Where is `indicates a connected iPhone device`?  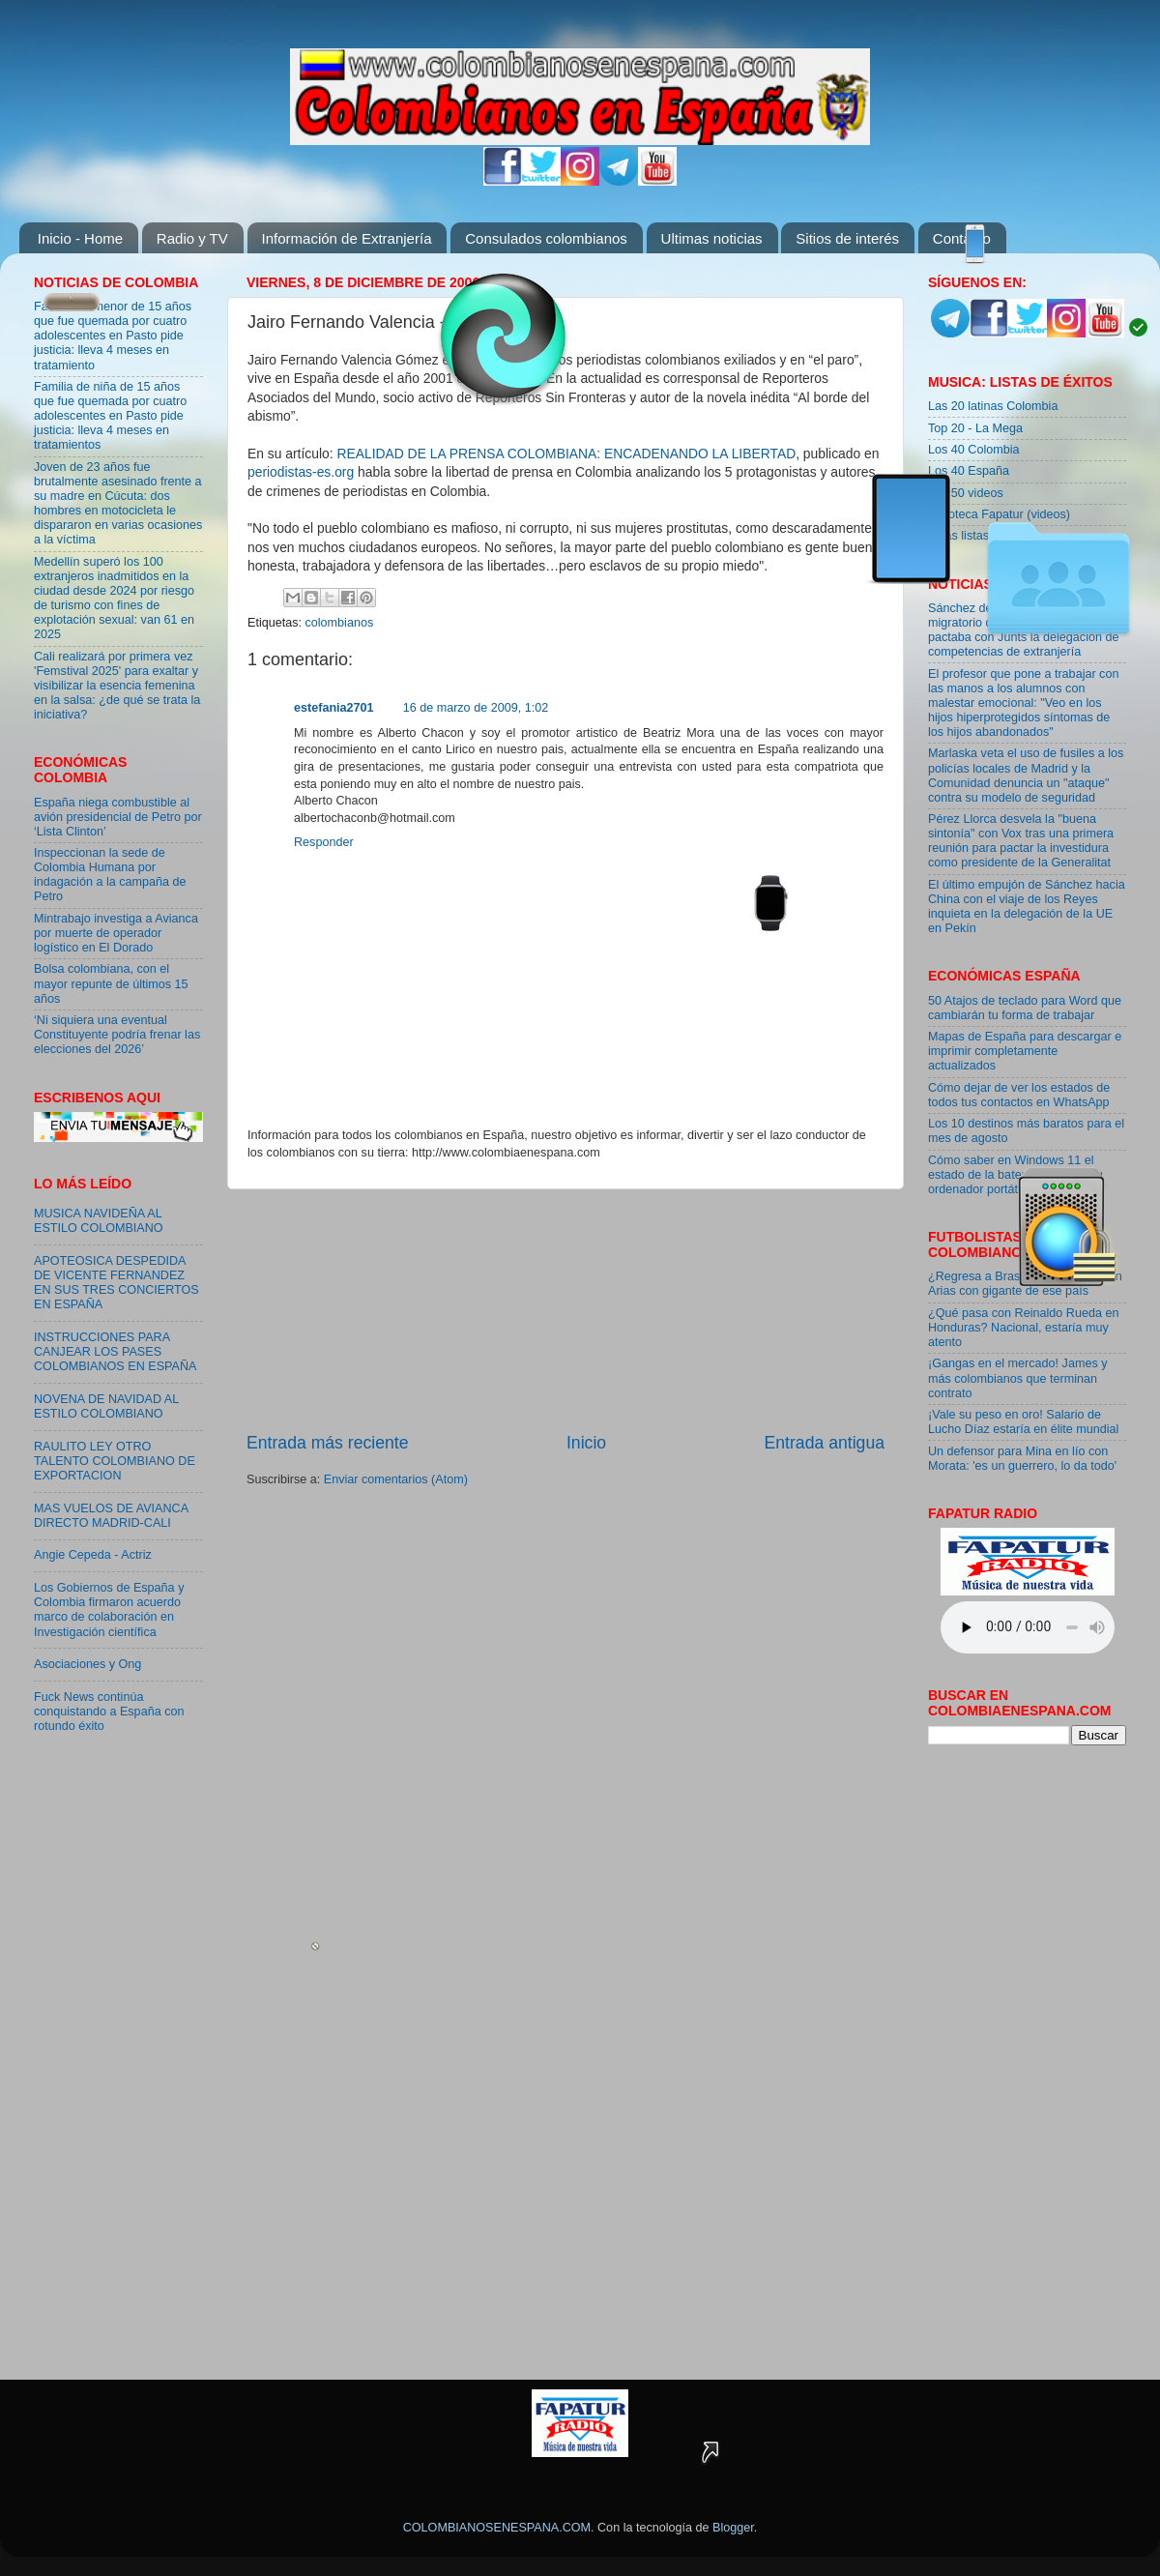 indicates a connected iPhone device is located at coordinates (974, 244).